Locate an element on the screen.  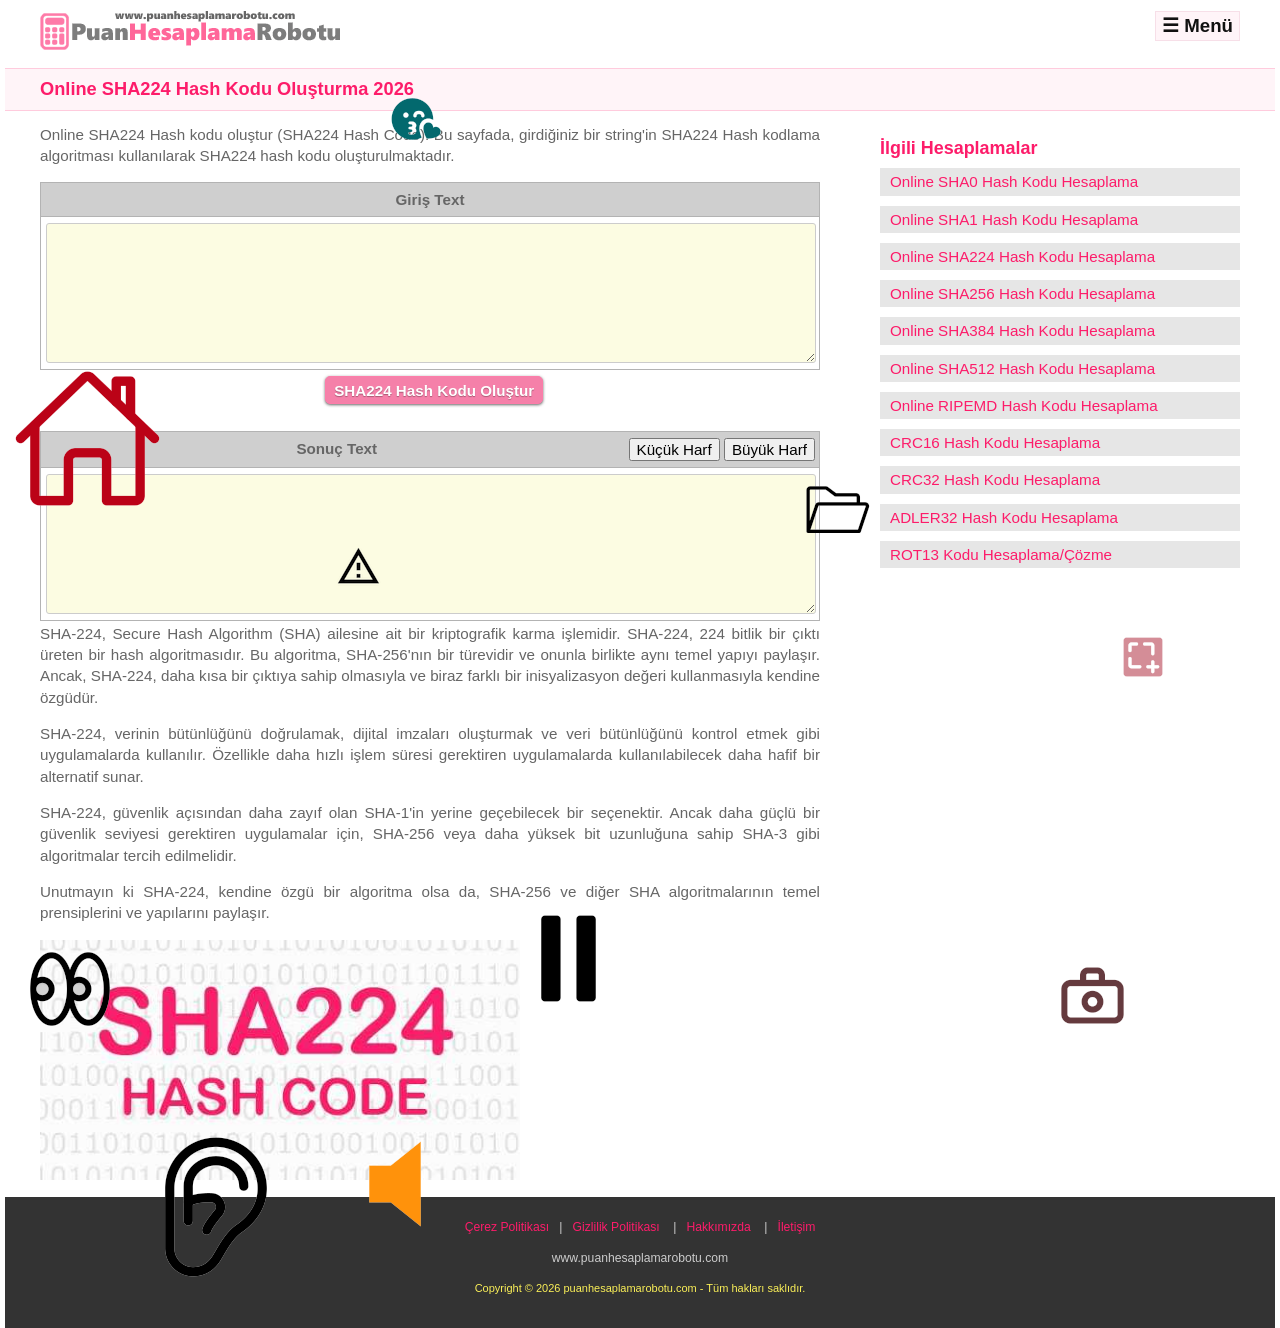
add to current selection is located at coordinates (1143, 657).